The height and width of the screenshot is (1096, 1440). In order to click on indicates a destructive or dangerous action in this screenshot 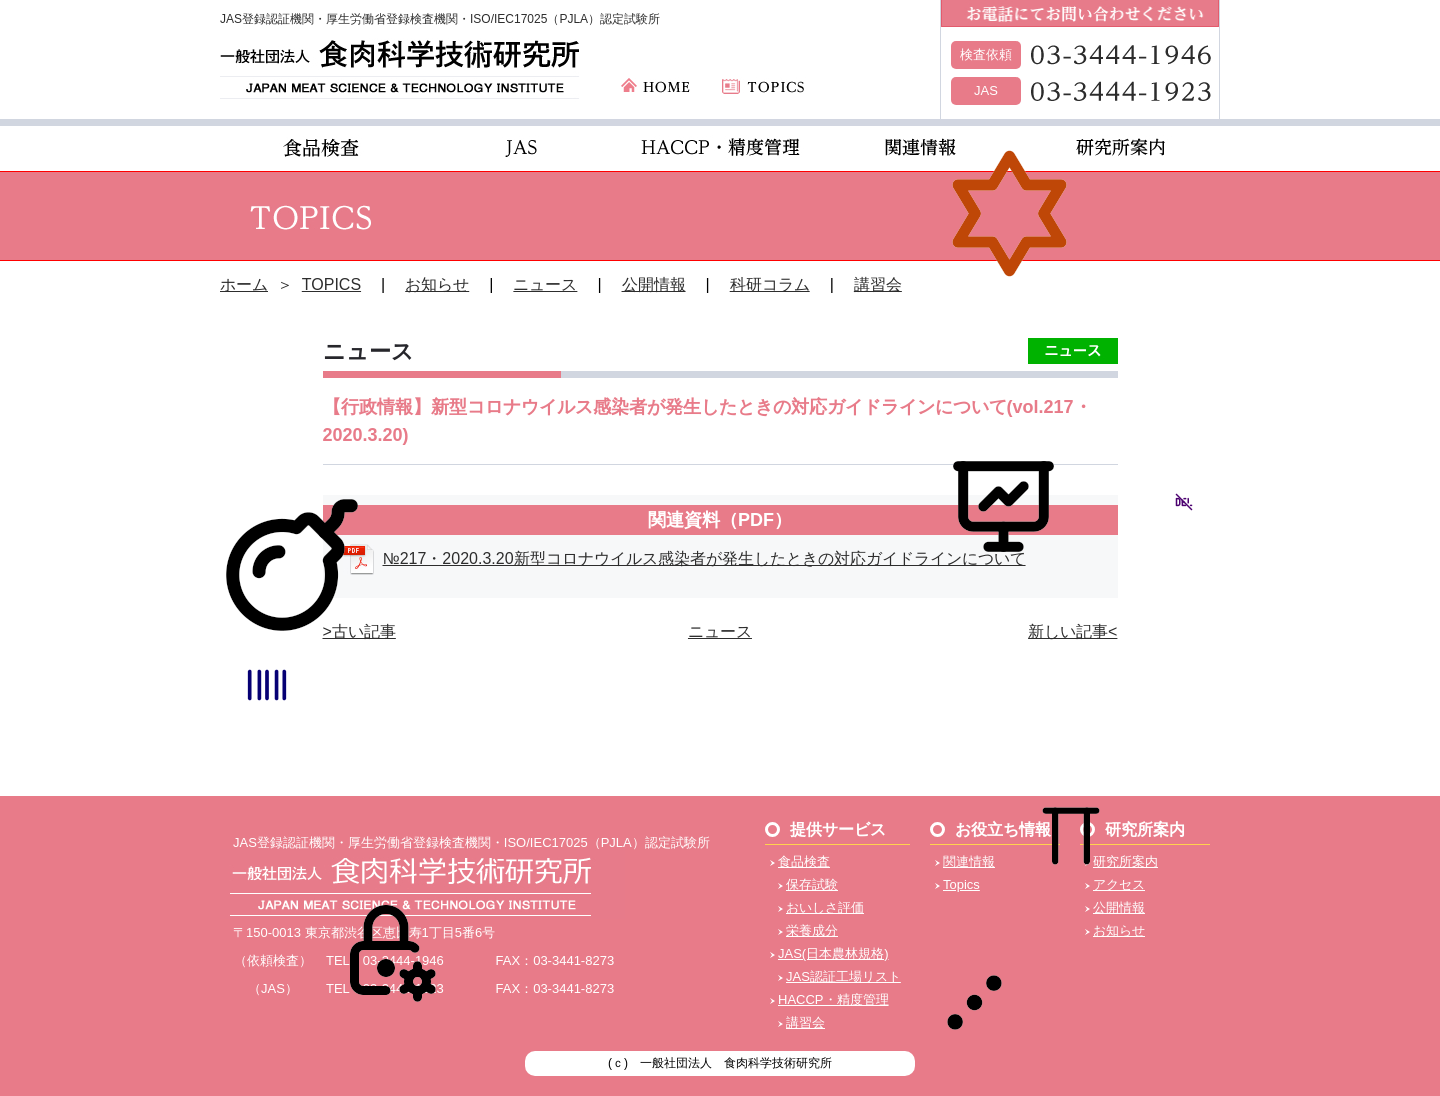, I will do `click(292, 565)`.